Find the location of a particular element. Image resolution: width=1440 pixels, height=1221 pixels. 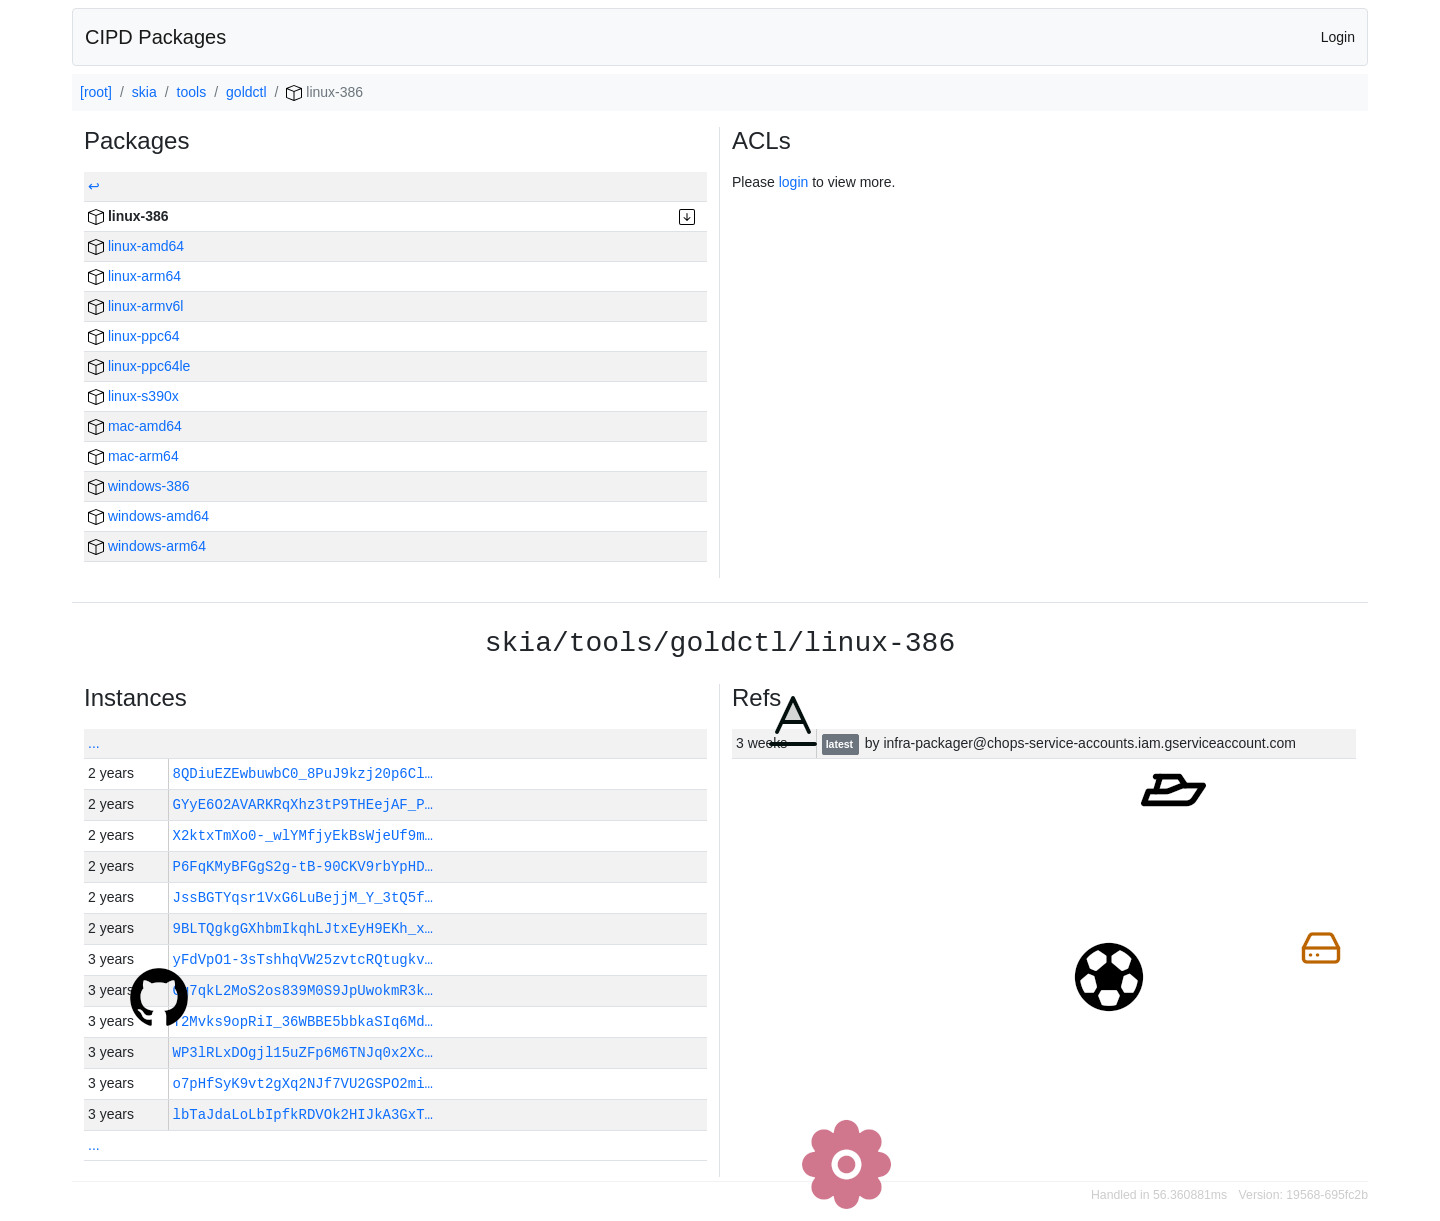

view football or soccer content is located at coordinates (1109, 977).